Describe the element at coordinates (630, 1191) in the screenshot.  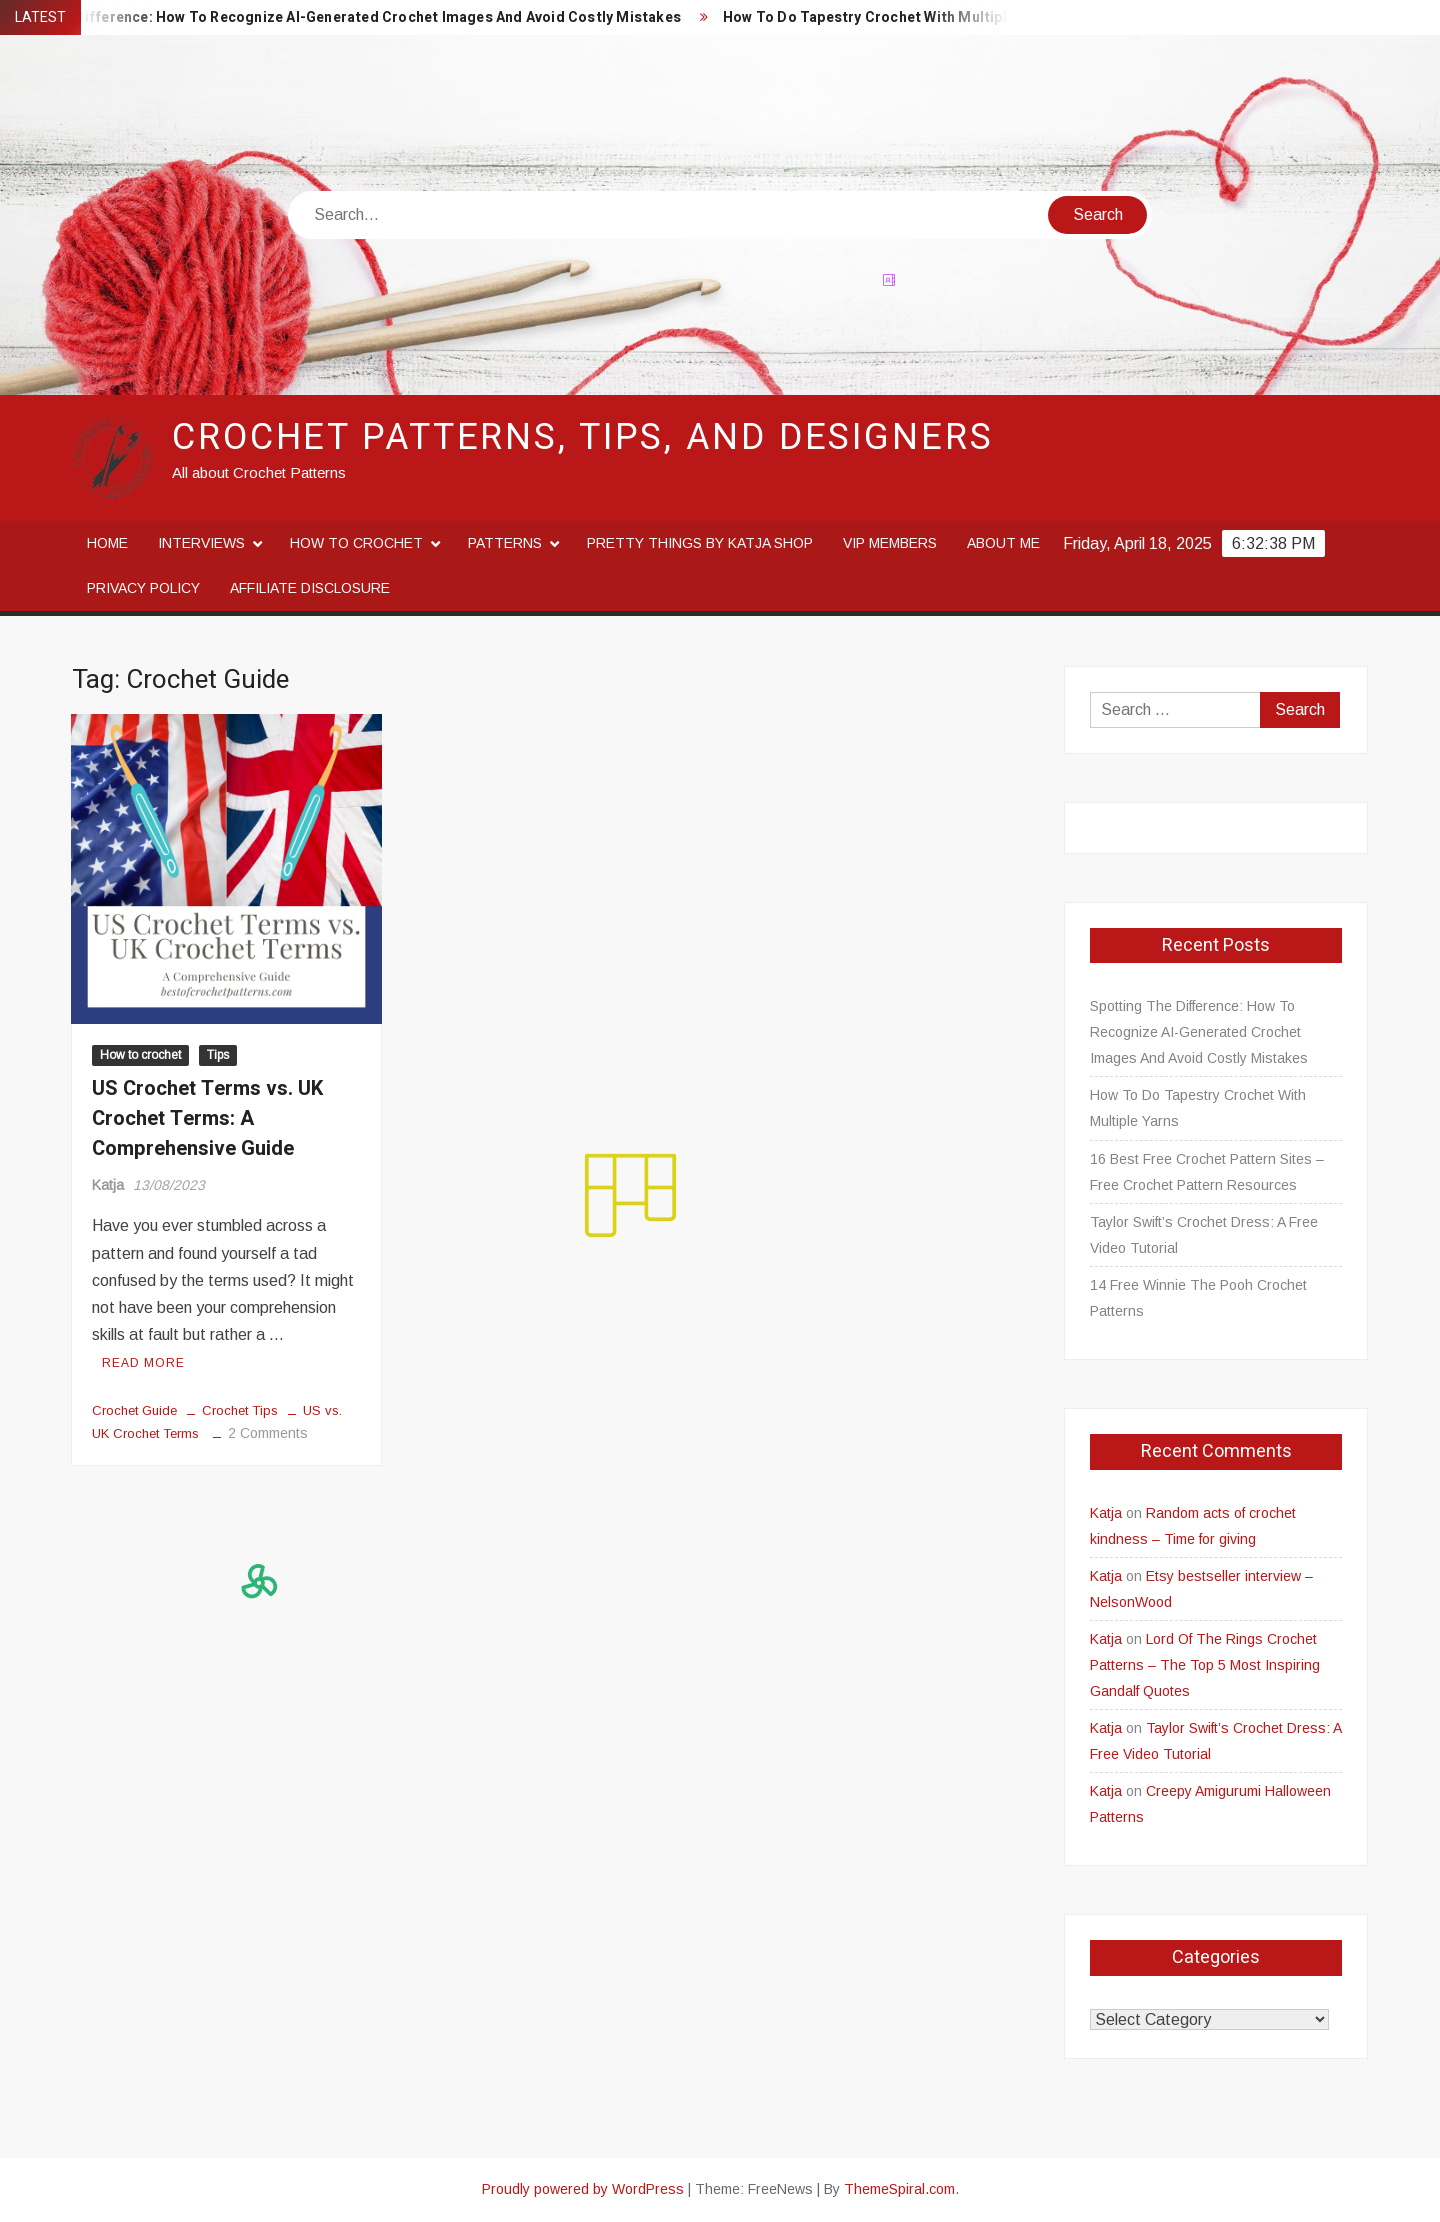
I see `open kanban board view` at that location.